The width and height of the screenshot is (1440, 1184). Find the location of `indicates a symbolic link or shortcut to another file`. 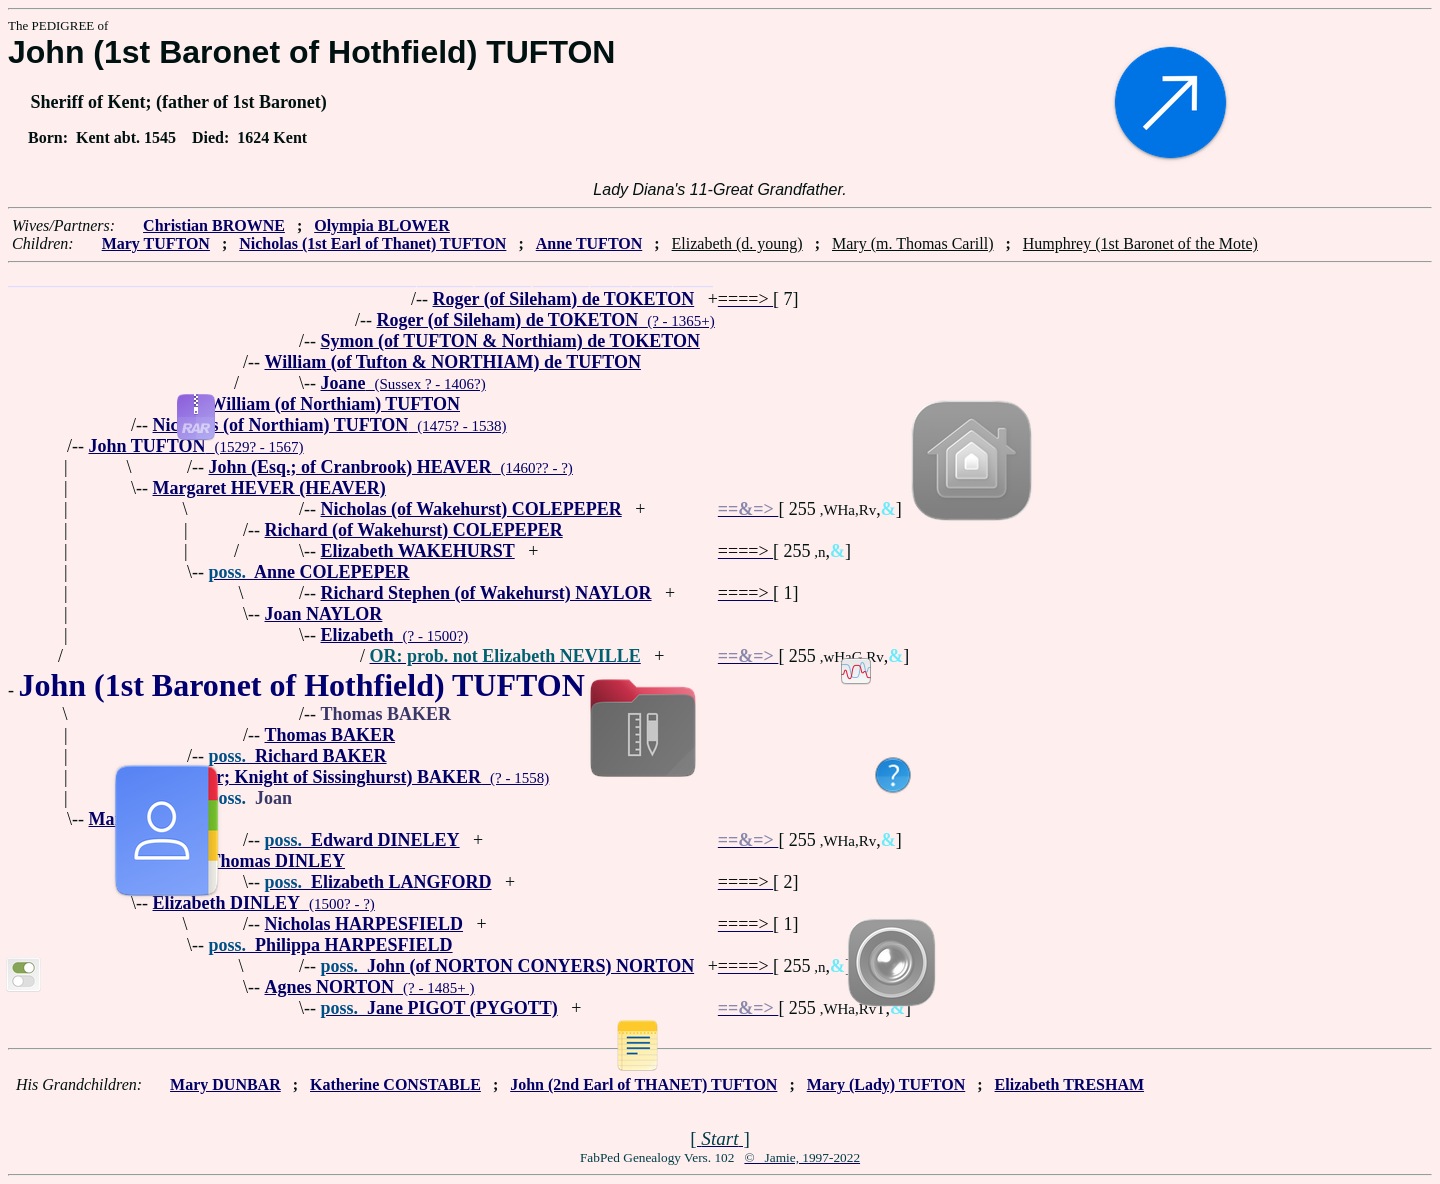

indicates a symbolic link or shortcut to another file is located at coordinates (1170, 102).